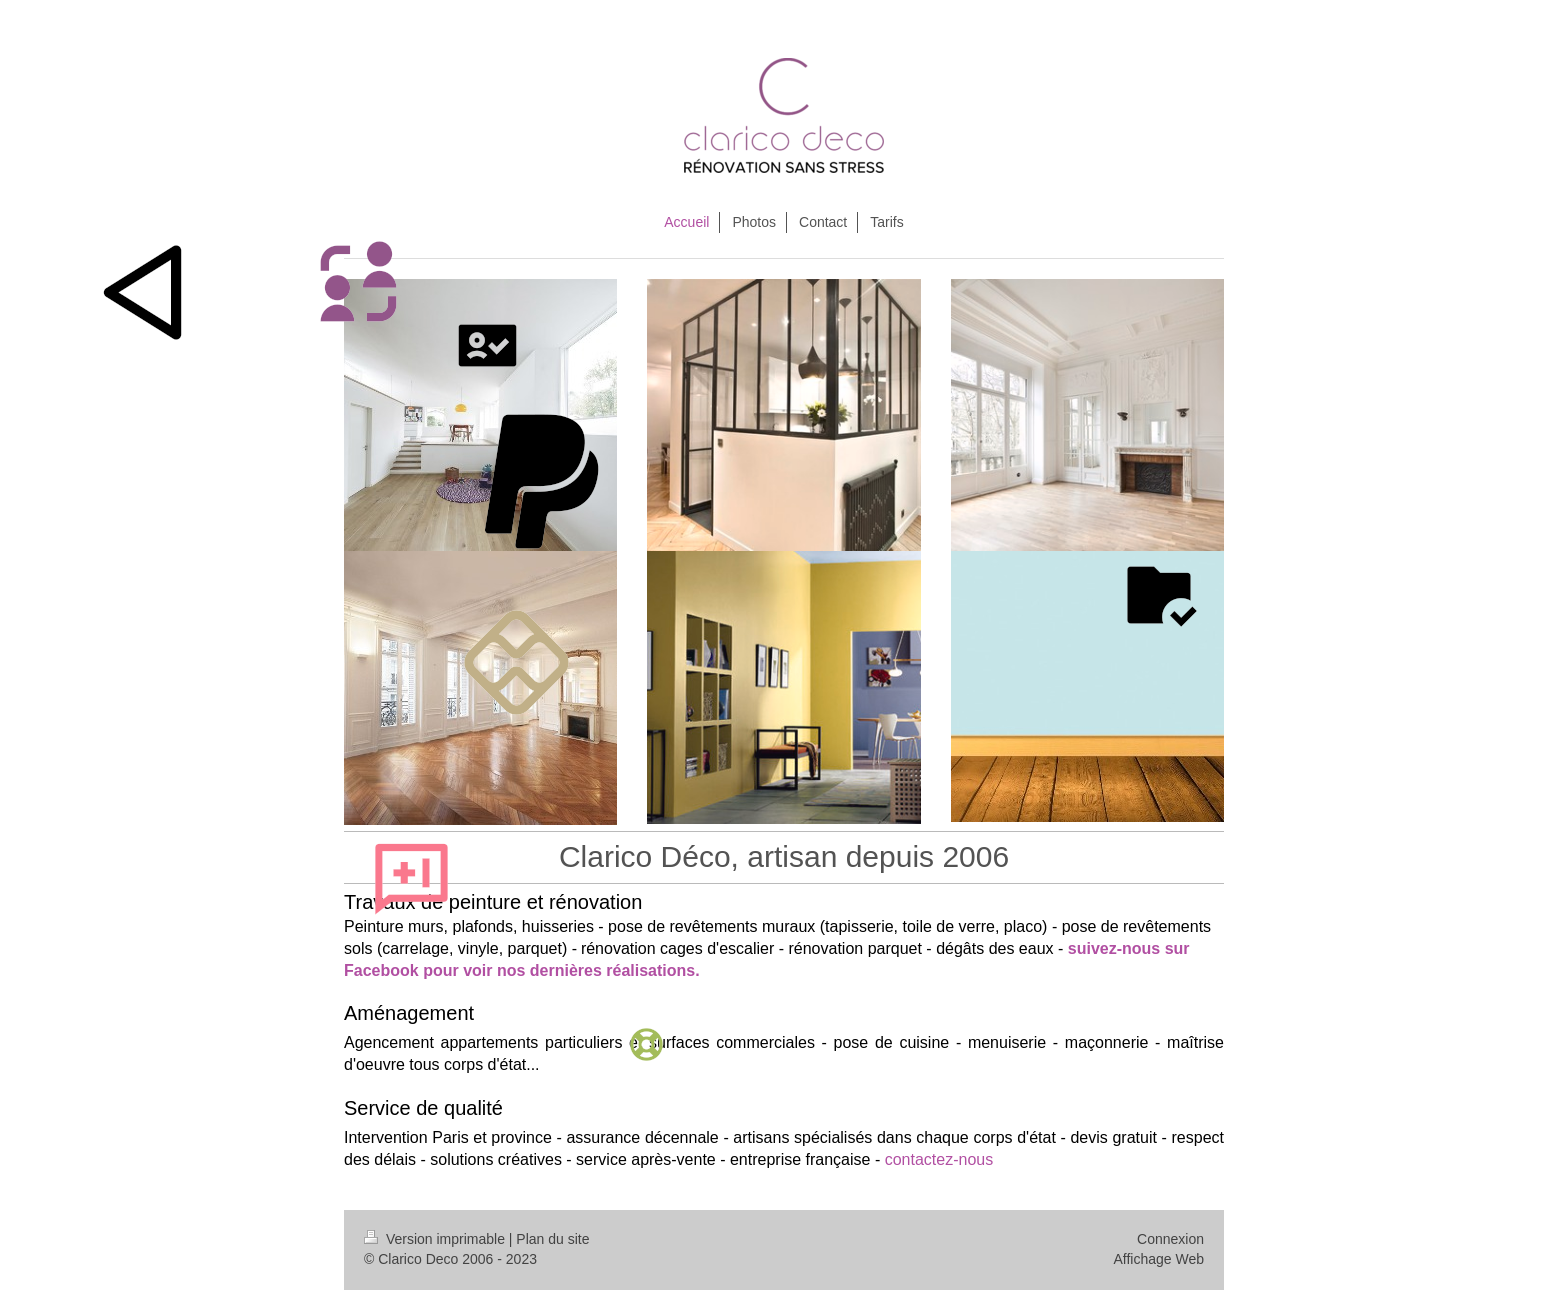  I want to click on folder verified or approved, so click(1159, 595).